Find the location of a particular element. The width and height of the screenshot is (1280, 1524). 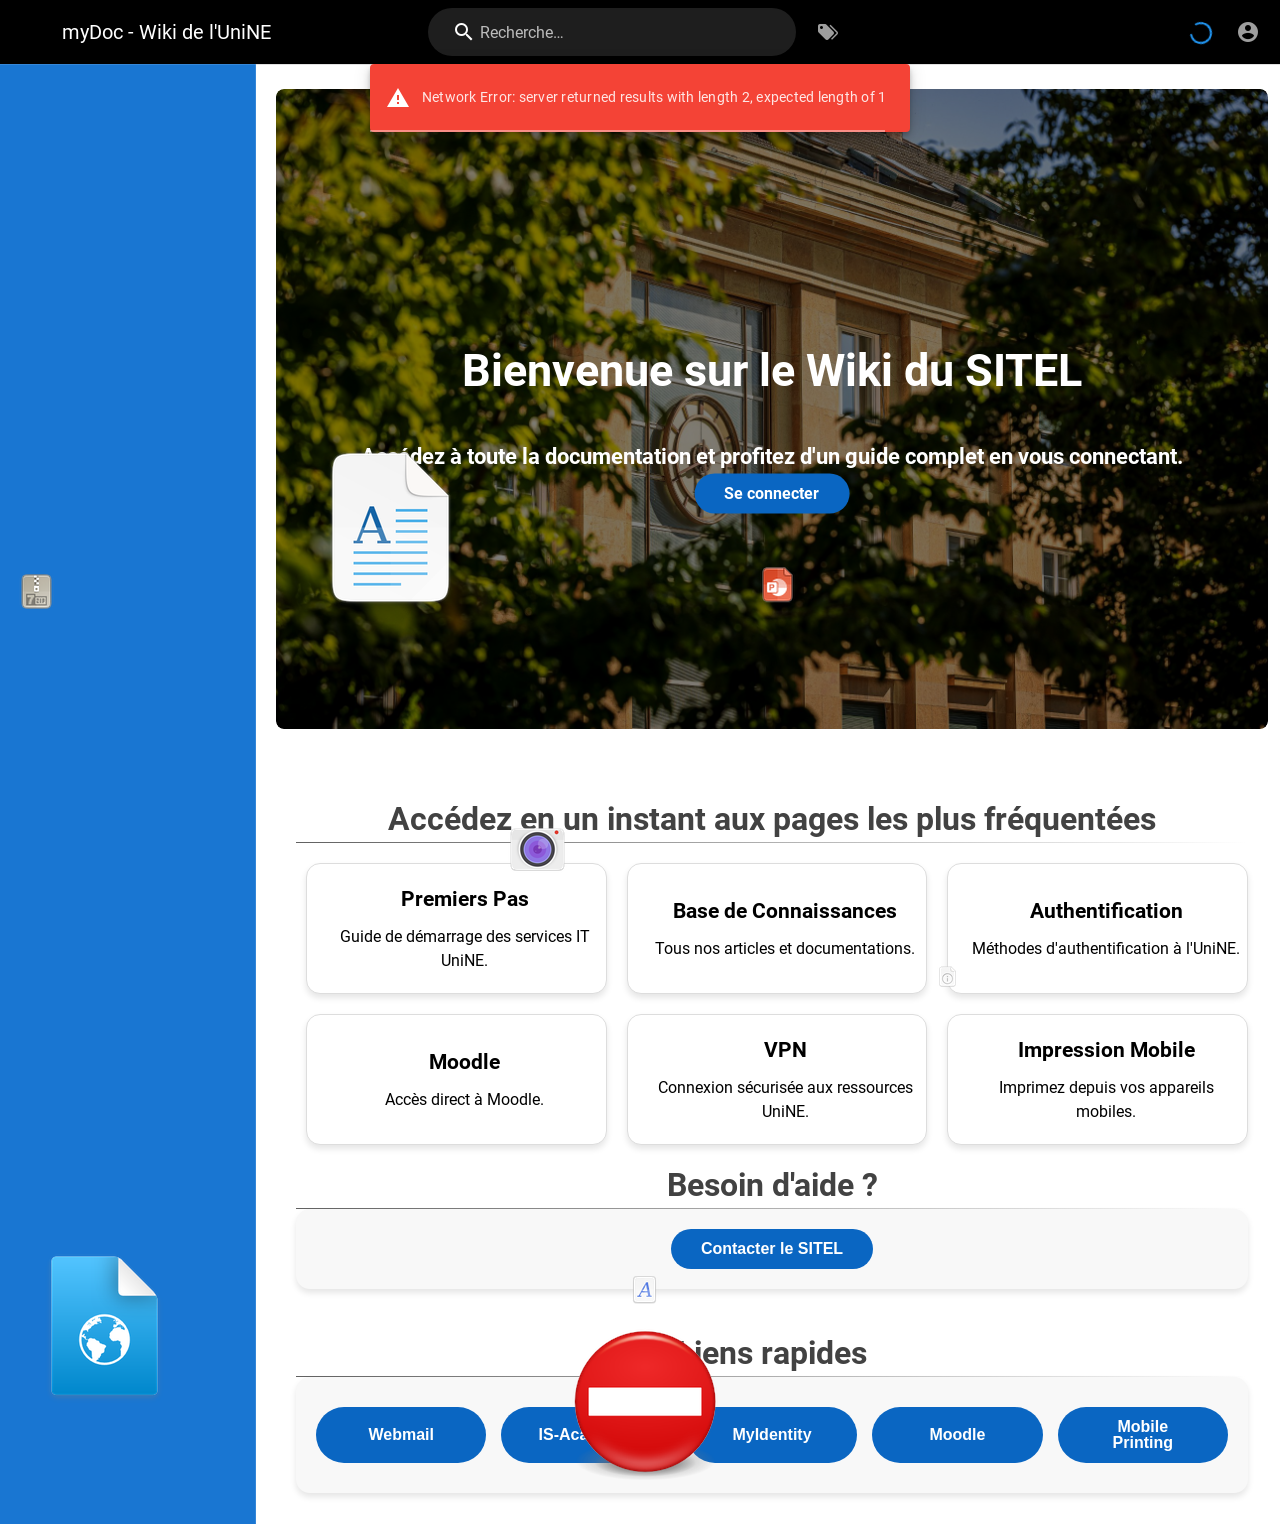

a Microsoft PowerPoint file is located at coordinates (777, 584).